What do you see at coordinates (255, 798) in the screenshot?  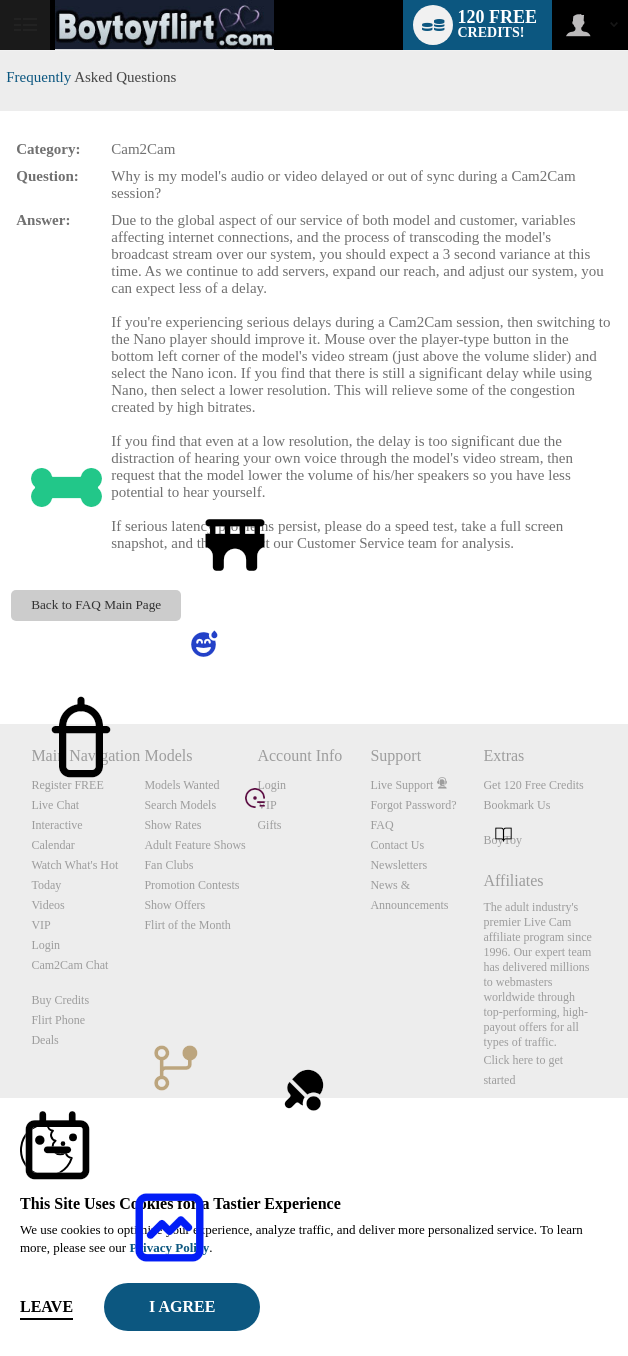 I see `view issue tracking timeline` at bounding box center [255, 798].